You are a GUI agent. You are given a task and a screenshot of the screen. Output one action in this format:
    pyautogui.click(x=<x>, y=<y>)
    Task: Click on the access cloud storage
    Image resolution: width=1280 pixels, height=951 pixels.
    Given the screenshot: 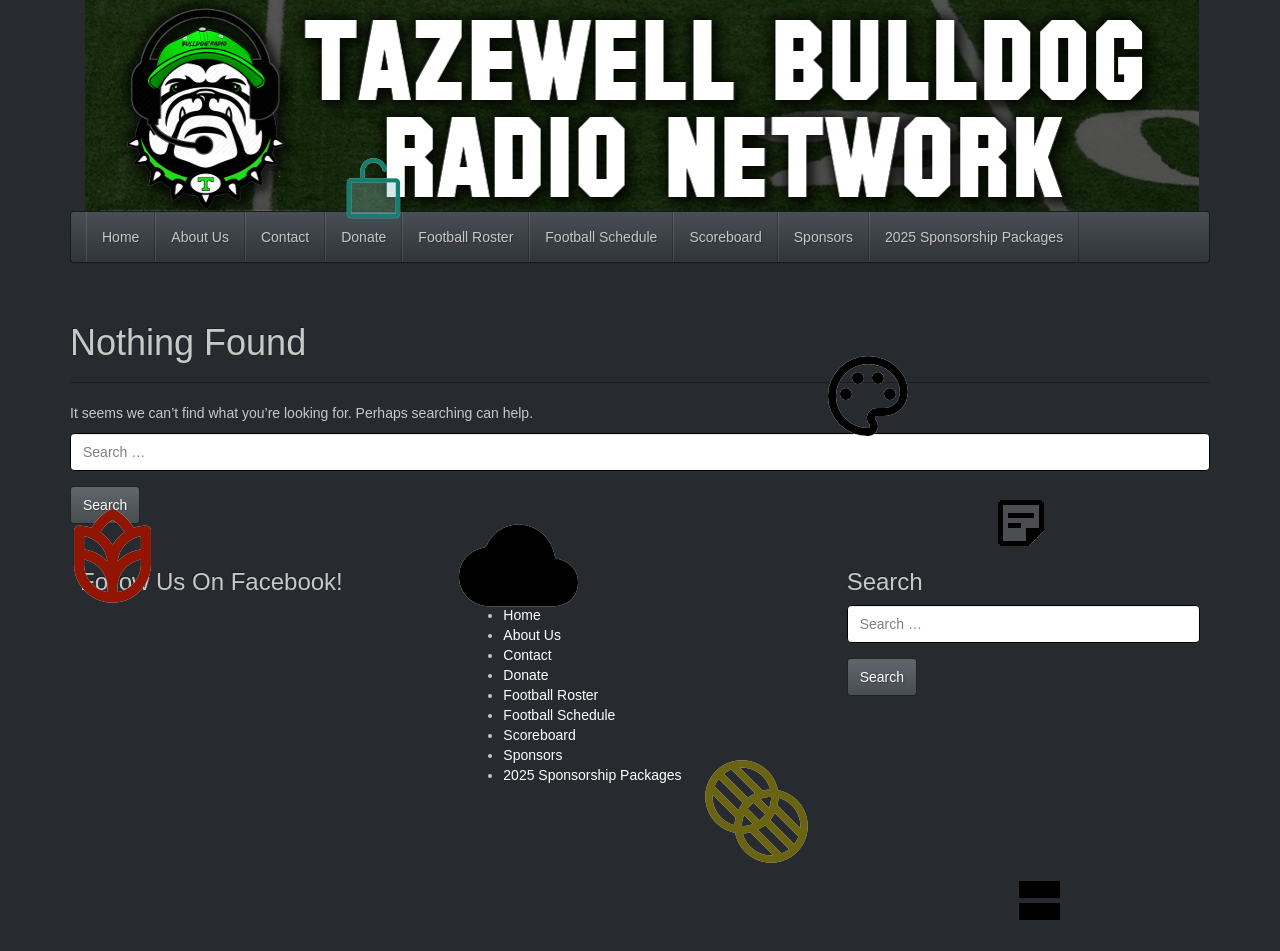 What is the action you would take?
    pyautogui.click(x=518, y=565)
    